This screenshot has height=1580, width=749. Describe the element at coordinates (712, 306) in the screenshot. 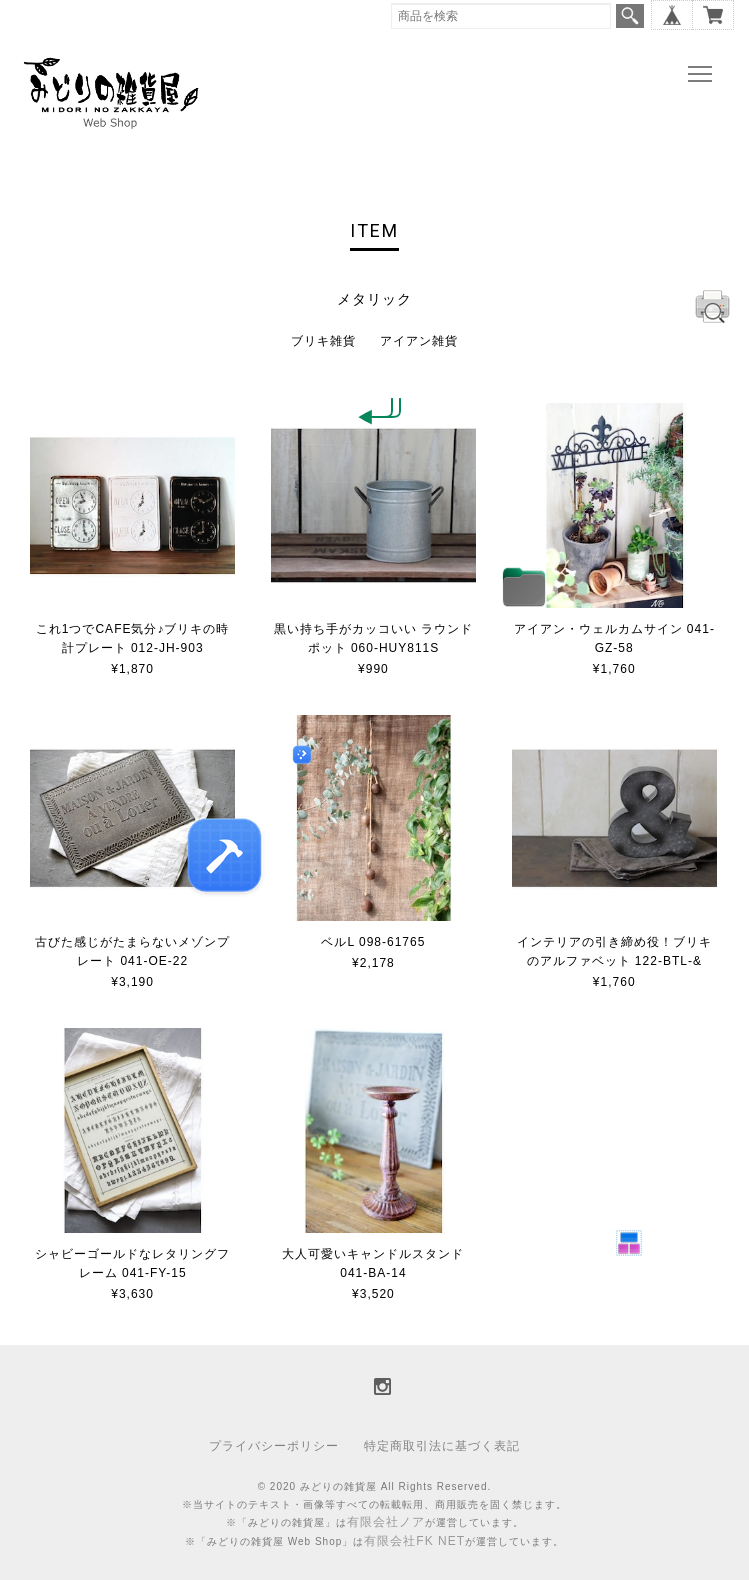

I see `preview document before printing` at that location.